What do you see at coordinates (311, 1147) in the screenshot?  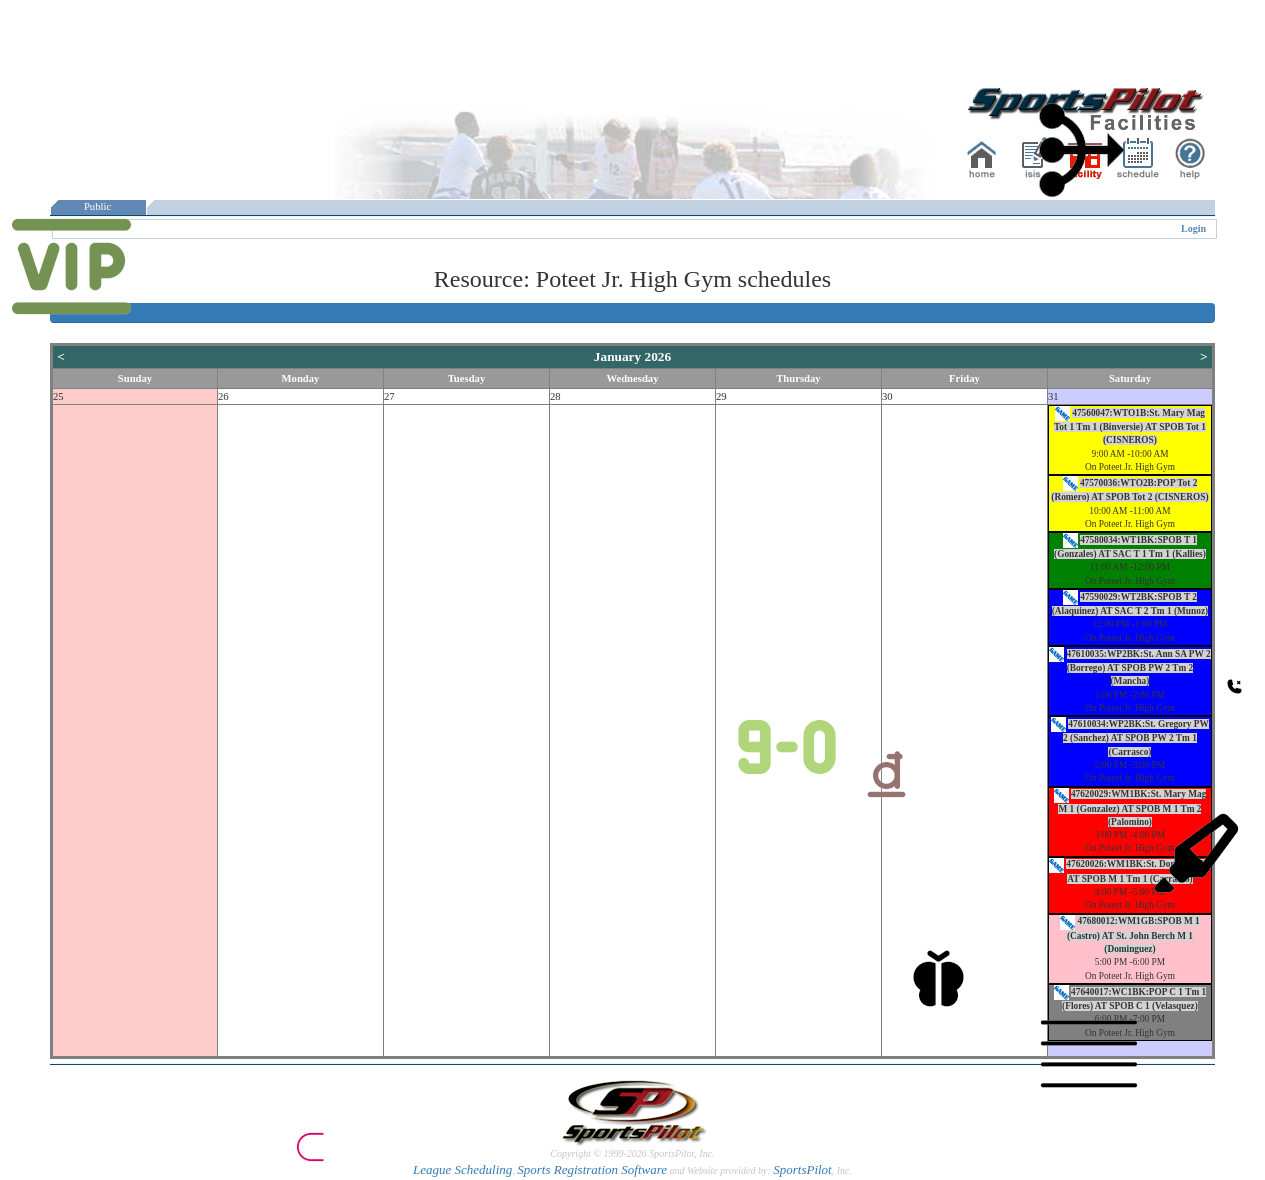 I see `indicates a proper subset relationship in mathematical notation` at bounding box center [311, 1147].